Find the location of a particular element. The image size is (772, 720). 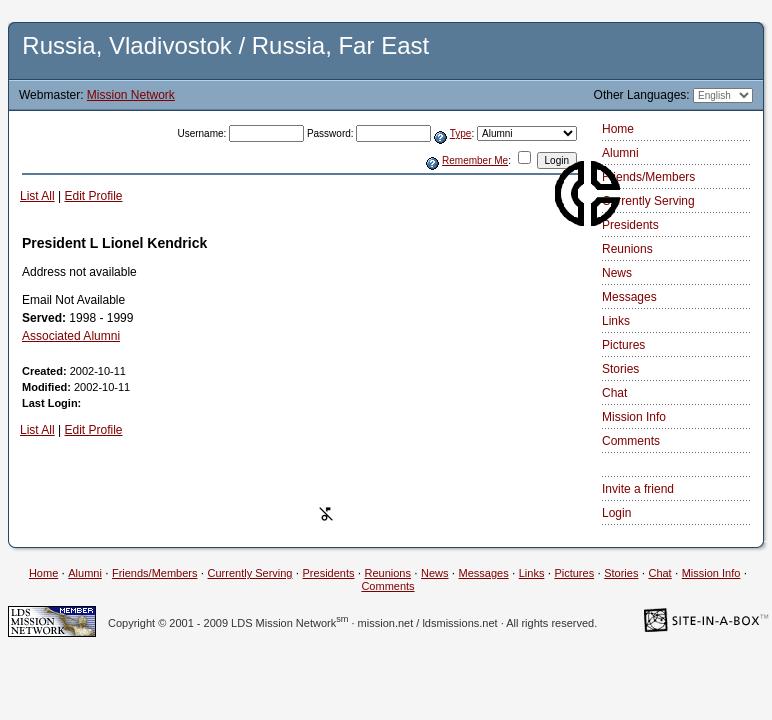

view analytics or statistics breakdown is located at coordinates (587, 193).